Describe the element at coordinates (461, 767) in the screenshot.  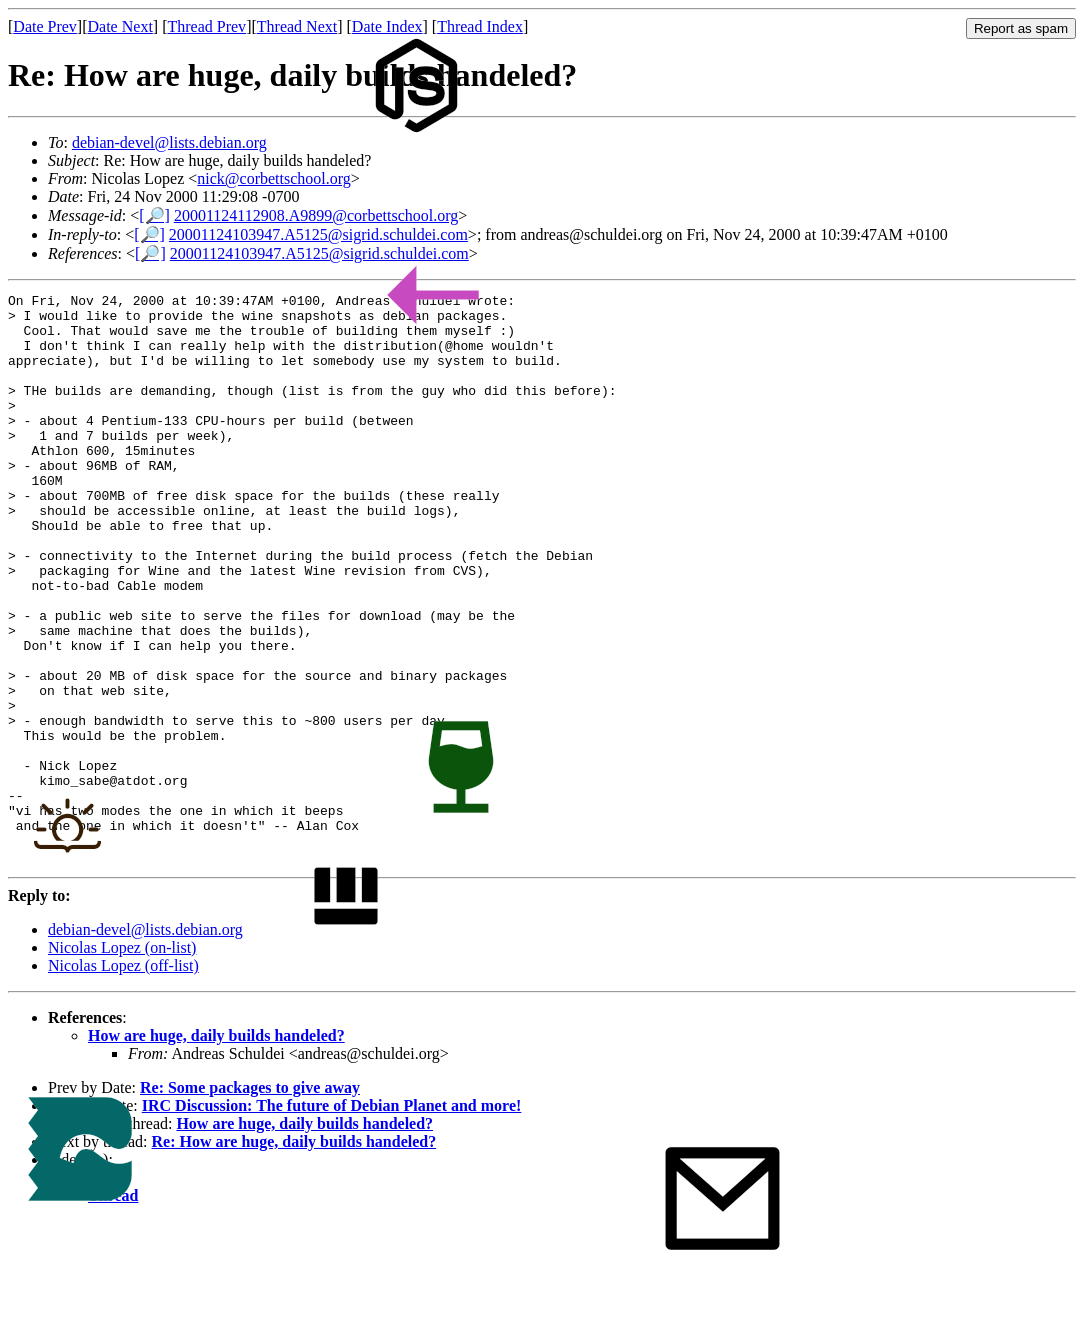
I see `view wine or beverage menu` at that location.